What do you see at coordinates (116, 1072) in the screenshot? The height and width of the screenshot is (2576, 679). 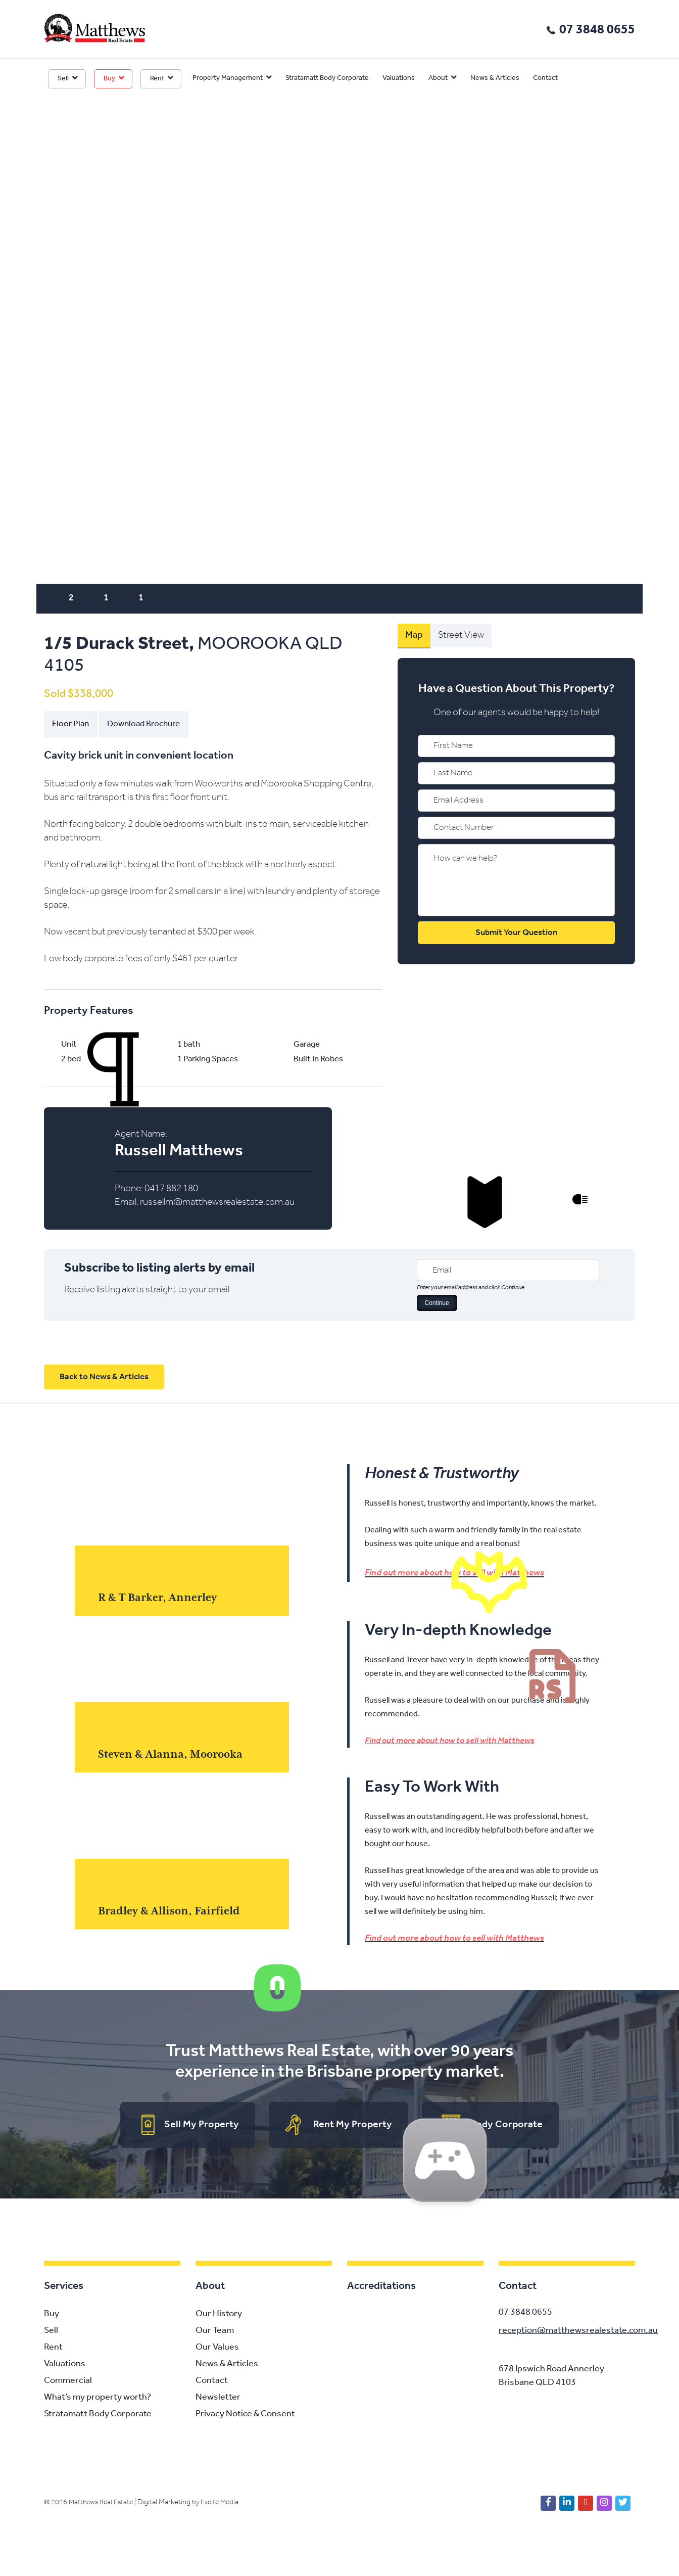 I see `toggle whitespace visibility in editor` at bounding box center [116, 1072].